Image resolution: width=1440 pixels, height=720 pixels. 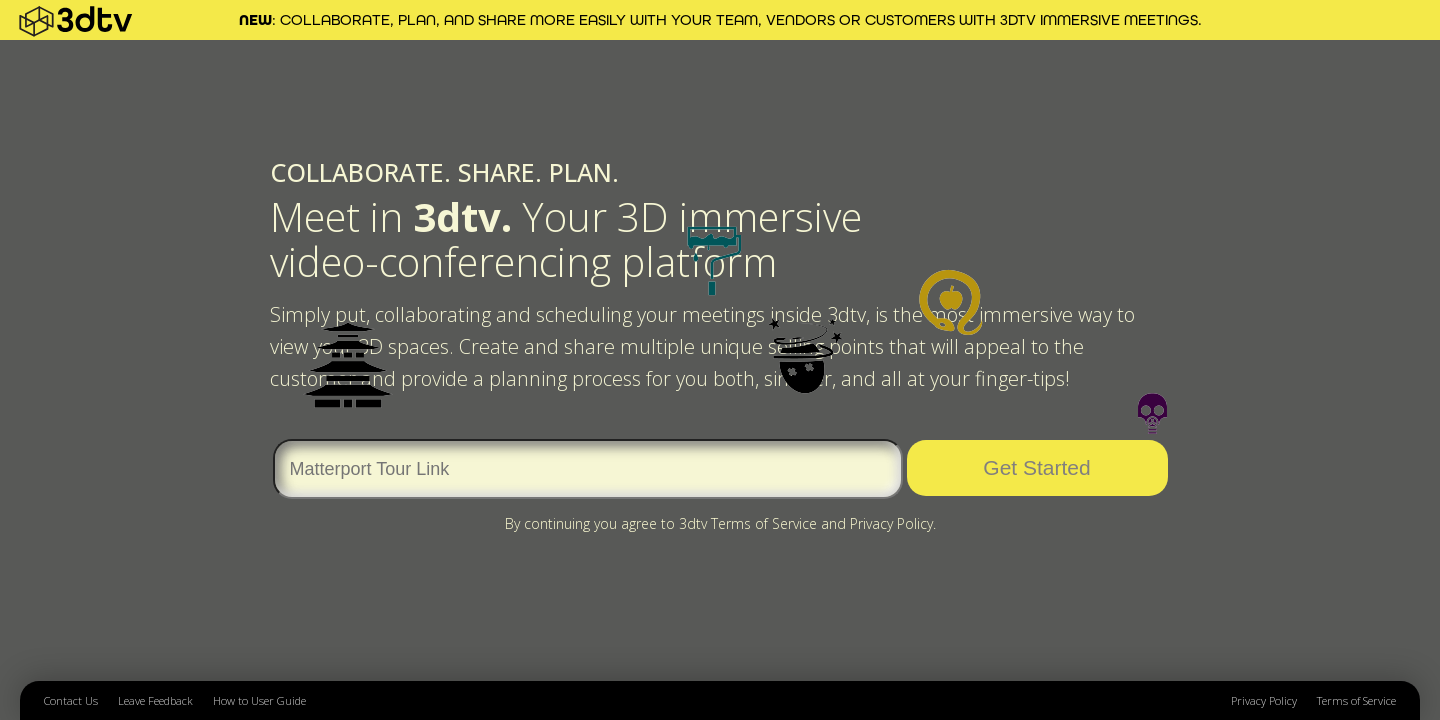 What do you see at coordinates (1152, 413) in the screenshot?
I see `indicates hazardous environment or toxic area in game` at bounding box center [1152, 413].